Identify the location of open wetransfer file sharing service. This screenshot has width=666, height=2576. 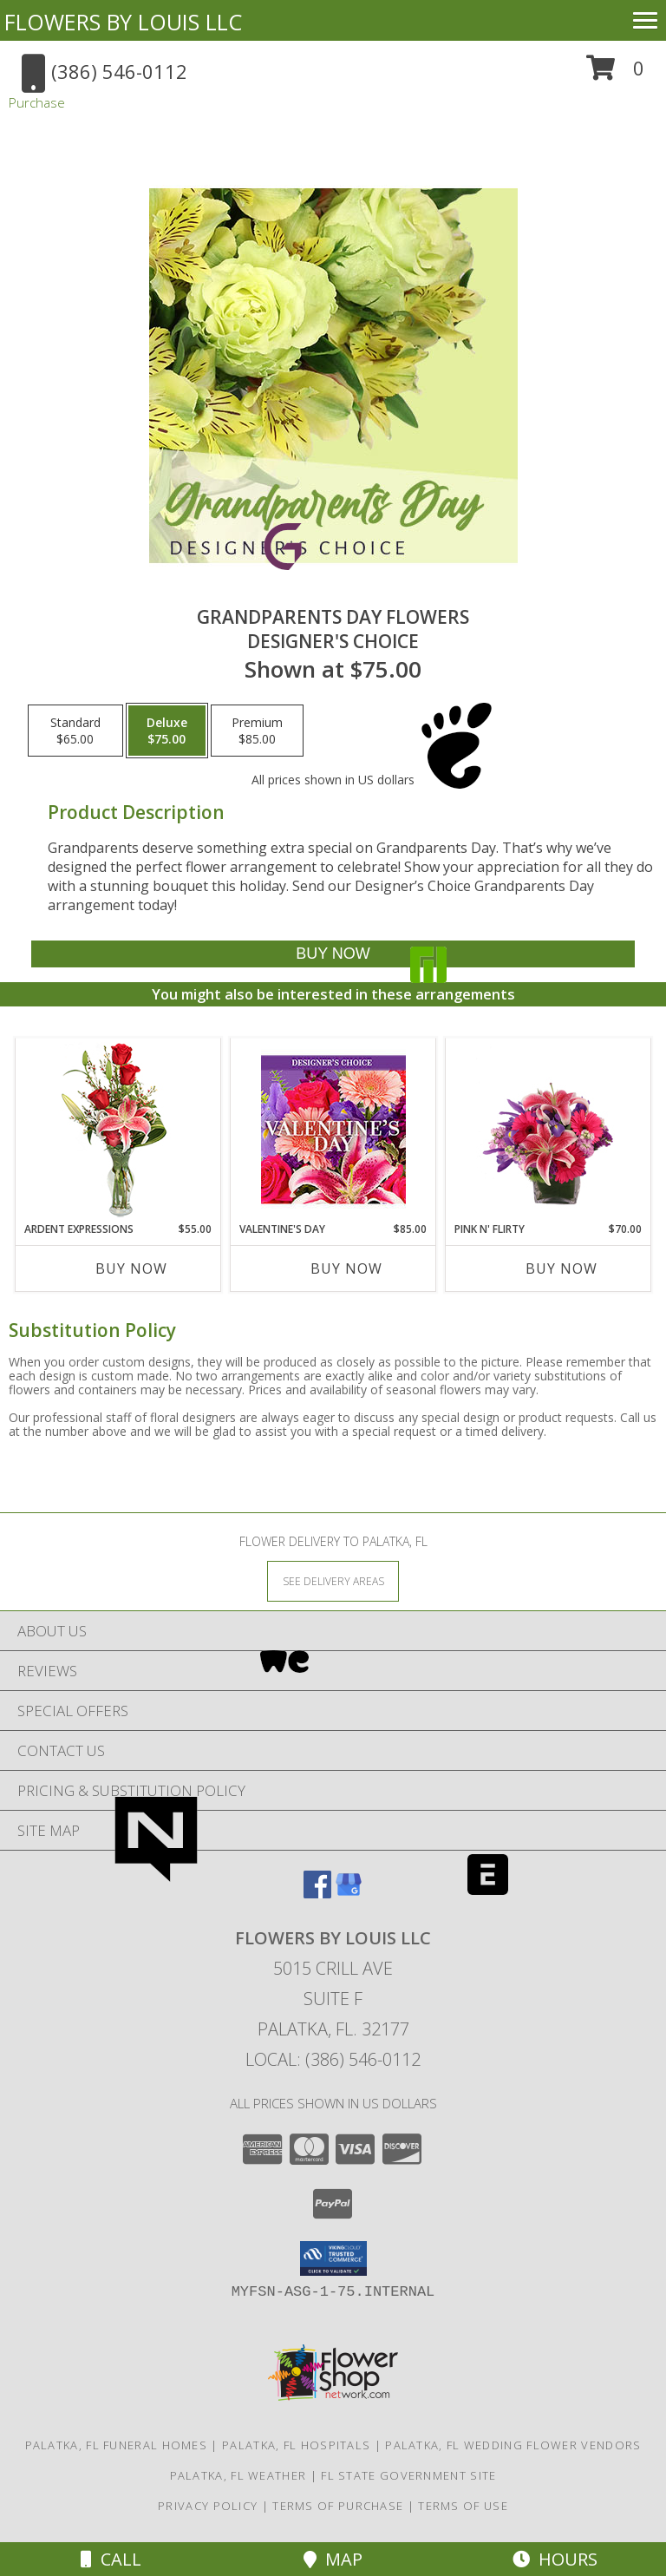
(284, 1662).